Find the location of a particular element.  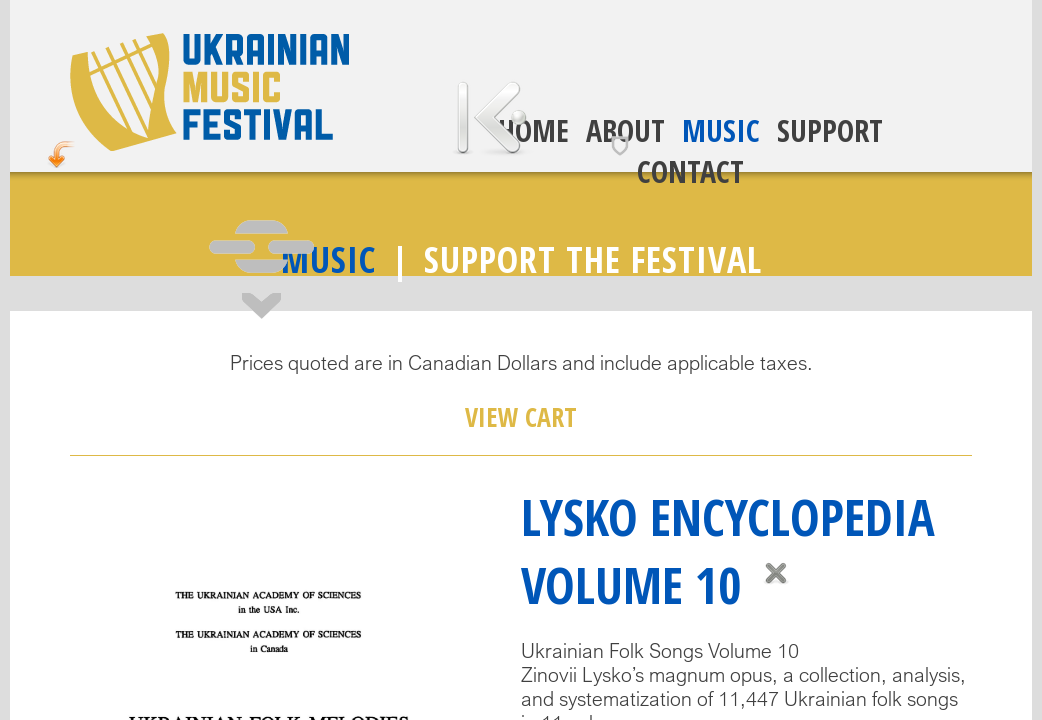

insert a hyperlink into text or document is located at coordinates (261, 266).